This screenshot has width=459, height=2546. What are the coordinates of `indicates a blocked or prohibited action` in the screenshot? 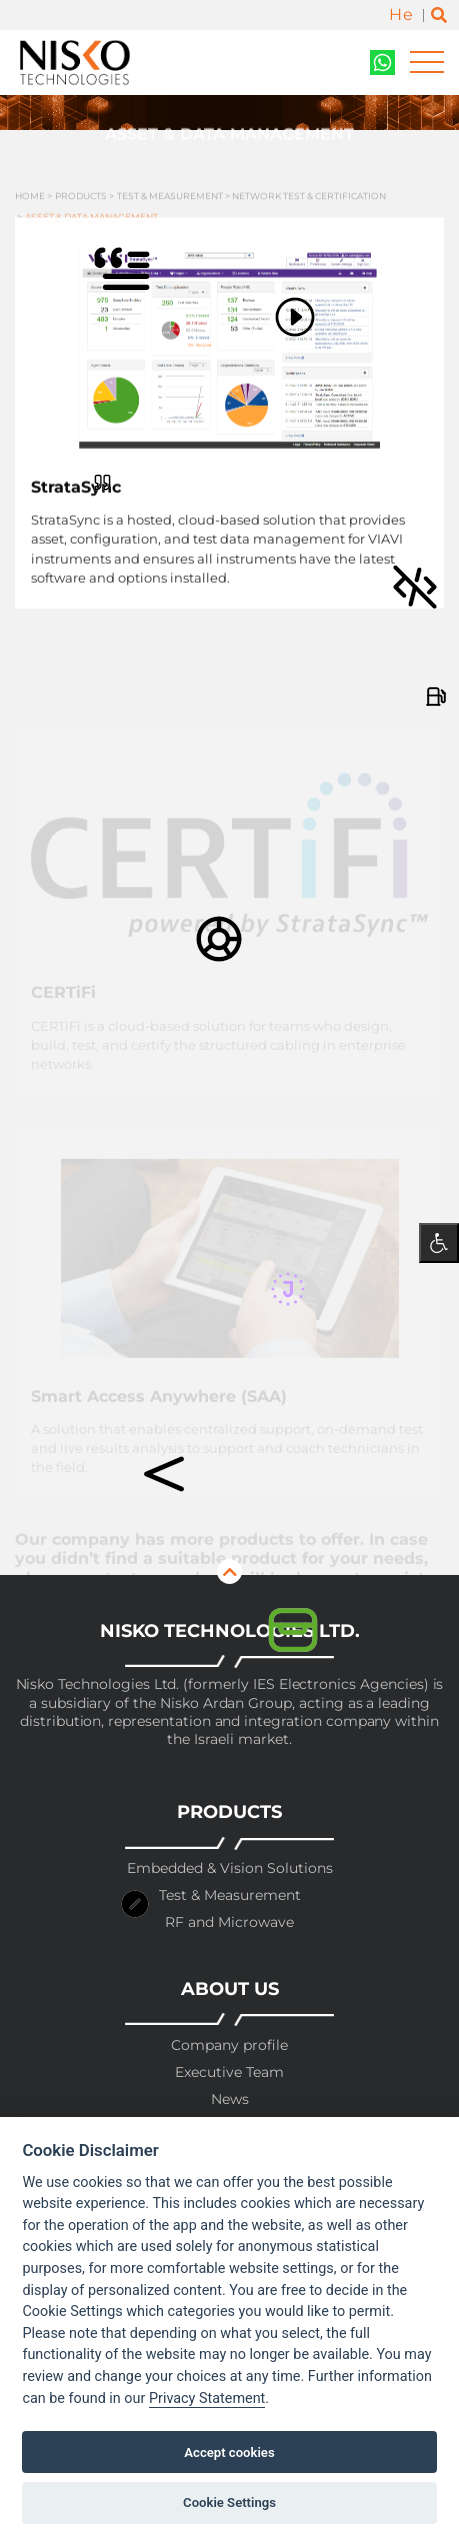 It's located at (135, 1904).